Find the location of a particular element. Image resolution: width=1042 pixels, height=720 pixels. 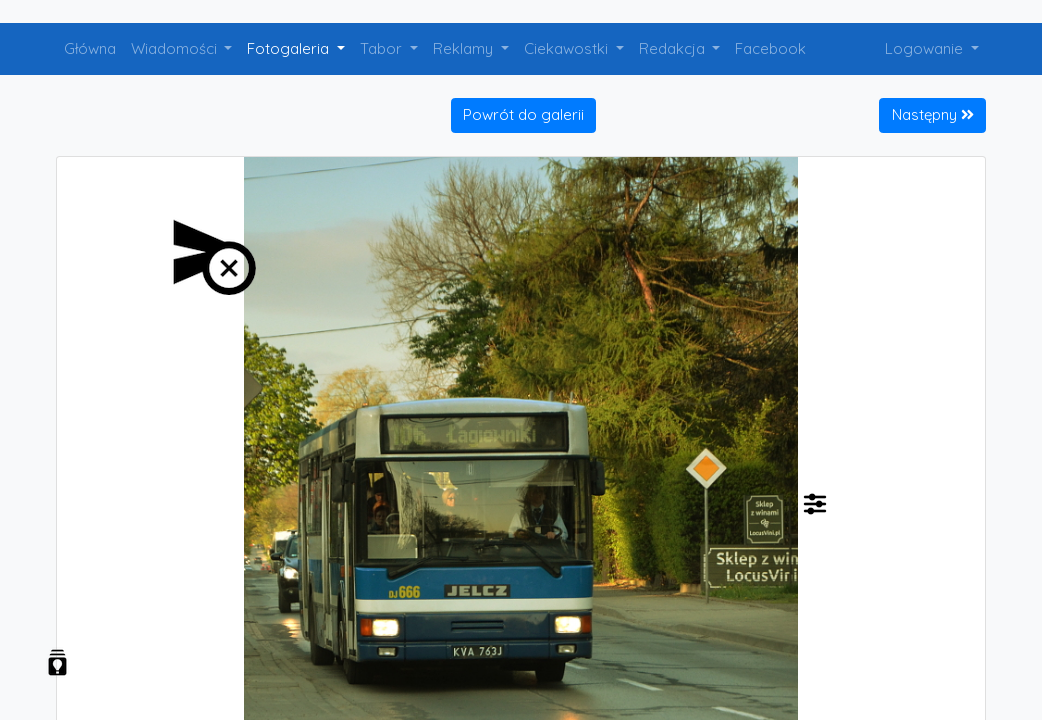

cancel a scheduled message is located at coordinates (213, 252).